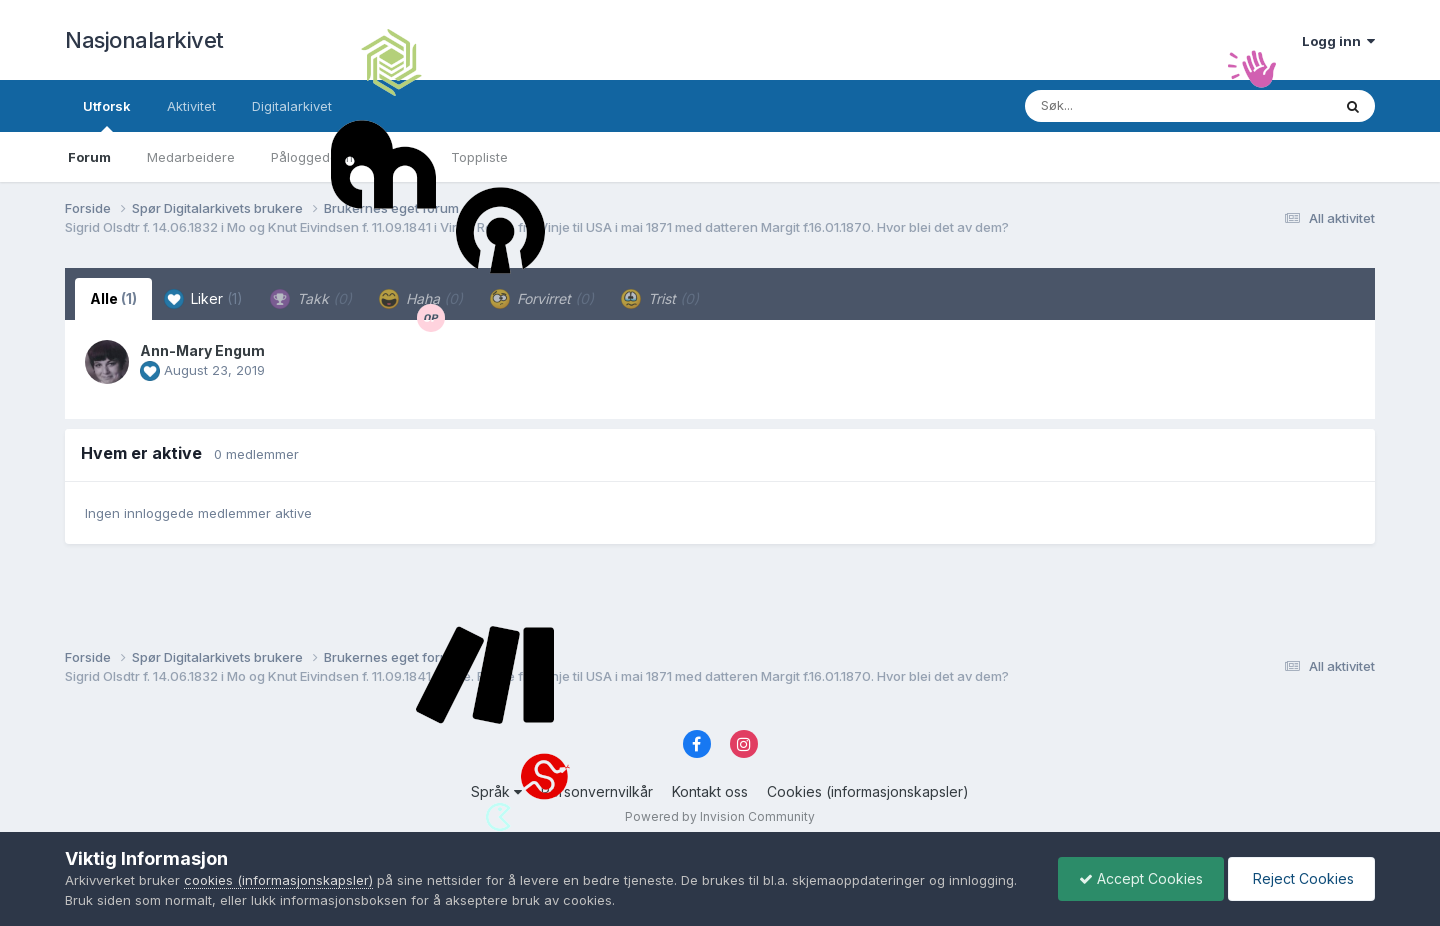 The image size is (1440, 926). Describe the element at coordinates (383, 164) in the screenshot. I see `migadu email hosting service logo` at that location.